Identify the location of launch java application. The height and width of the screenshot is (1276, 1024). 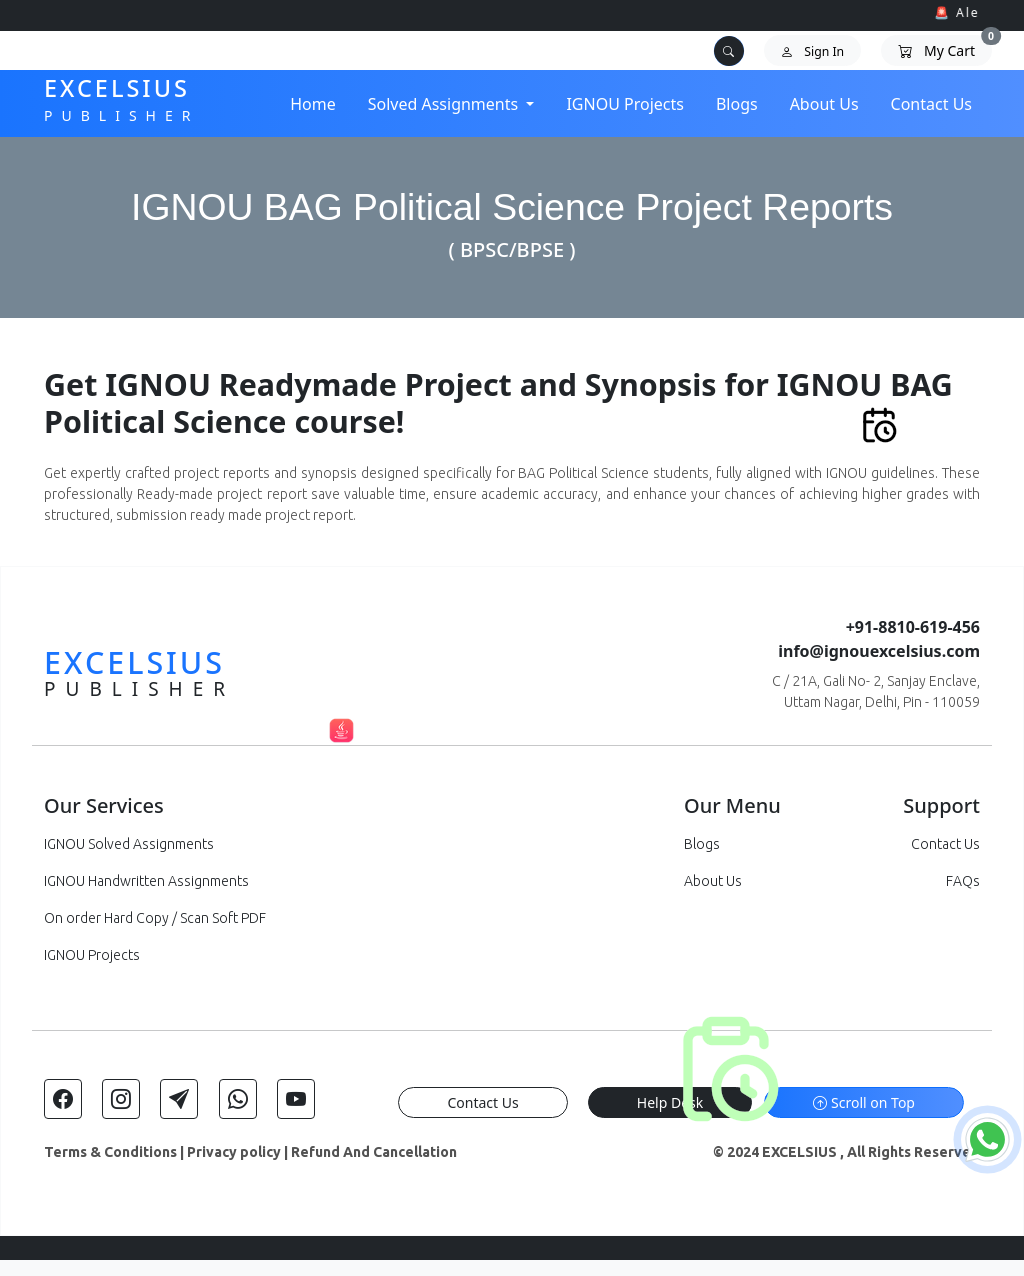
(341, 730).